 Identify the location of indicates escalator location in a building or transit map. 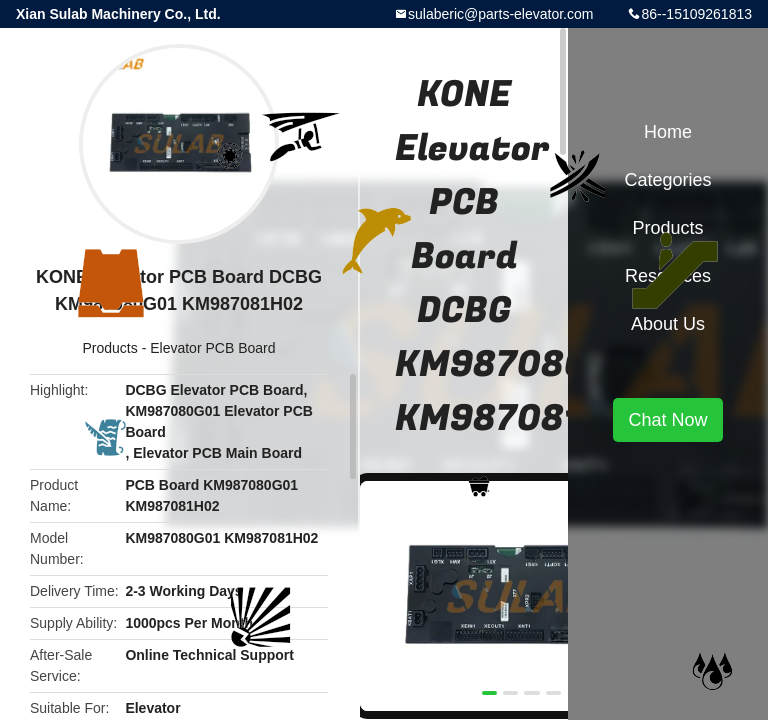
(675, 269).